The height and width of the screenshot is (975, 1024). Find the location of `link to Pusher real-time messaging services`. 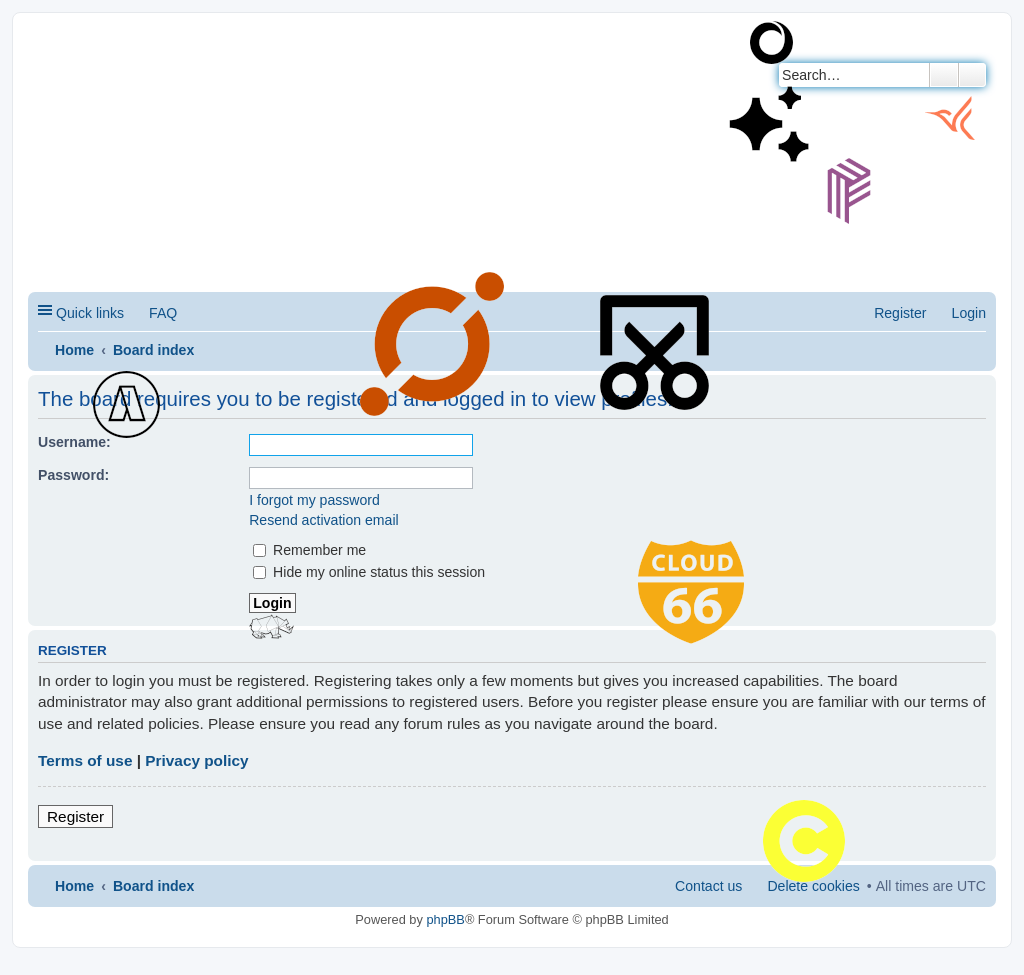

link to Pusher real-time messaging services is located at coordinates (849, 191).